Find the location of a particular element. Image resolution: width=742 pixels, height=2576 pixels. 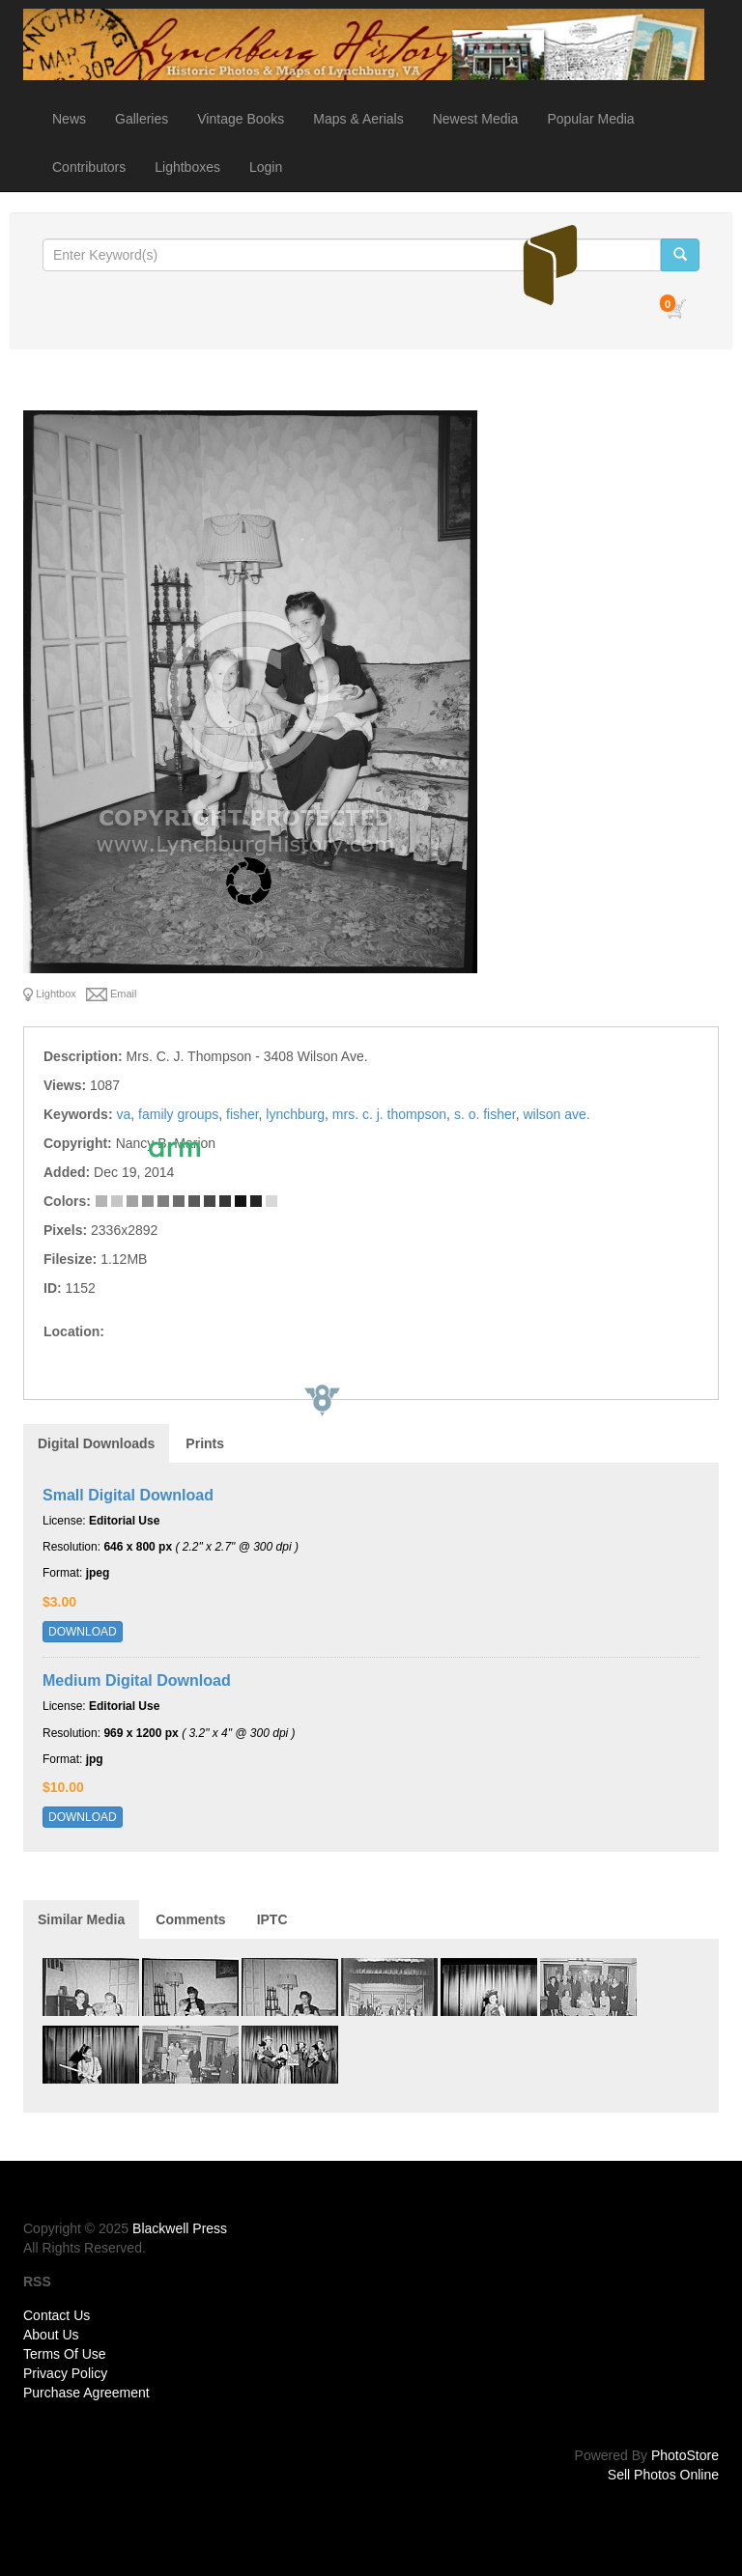

V8 JavaScript engine logo is located at coordinates (322, 1400).